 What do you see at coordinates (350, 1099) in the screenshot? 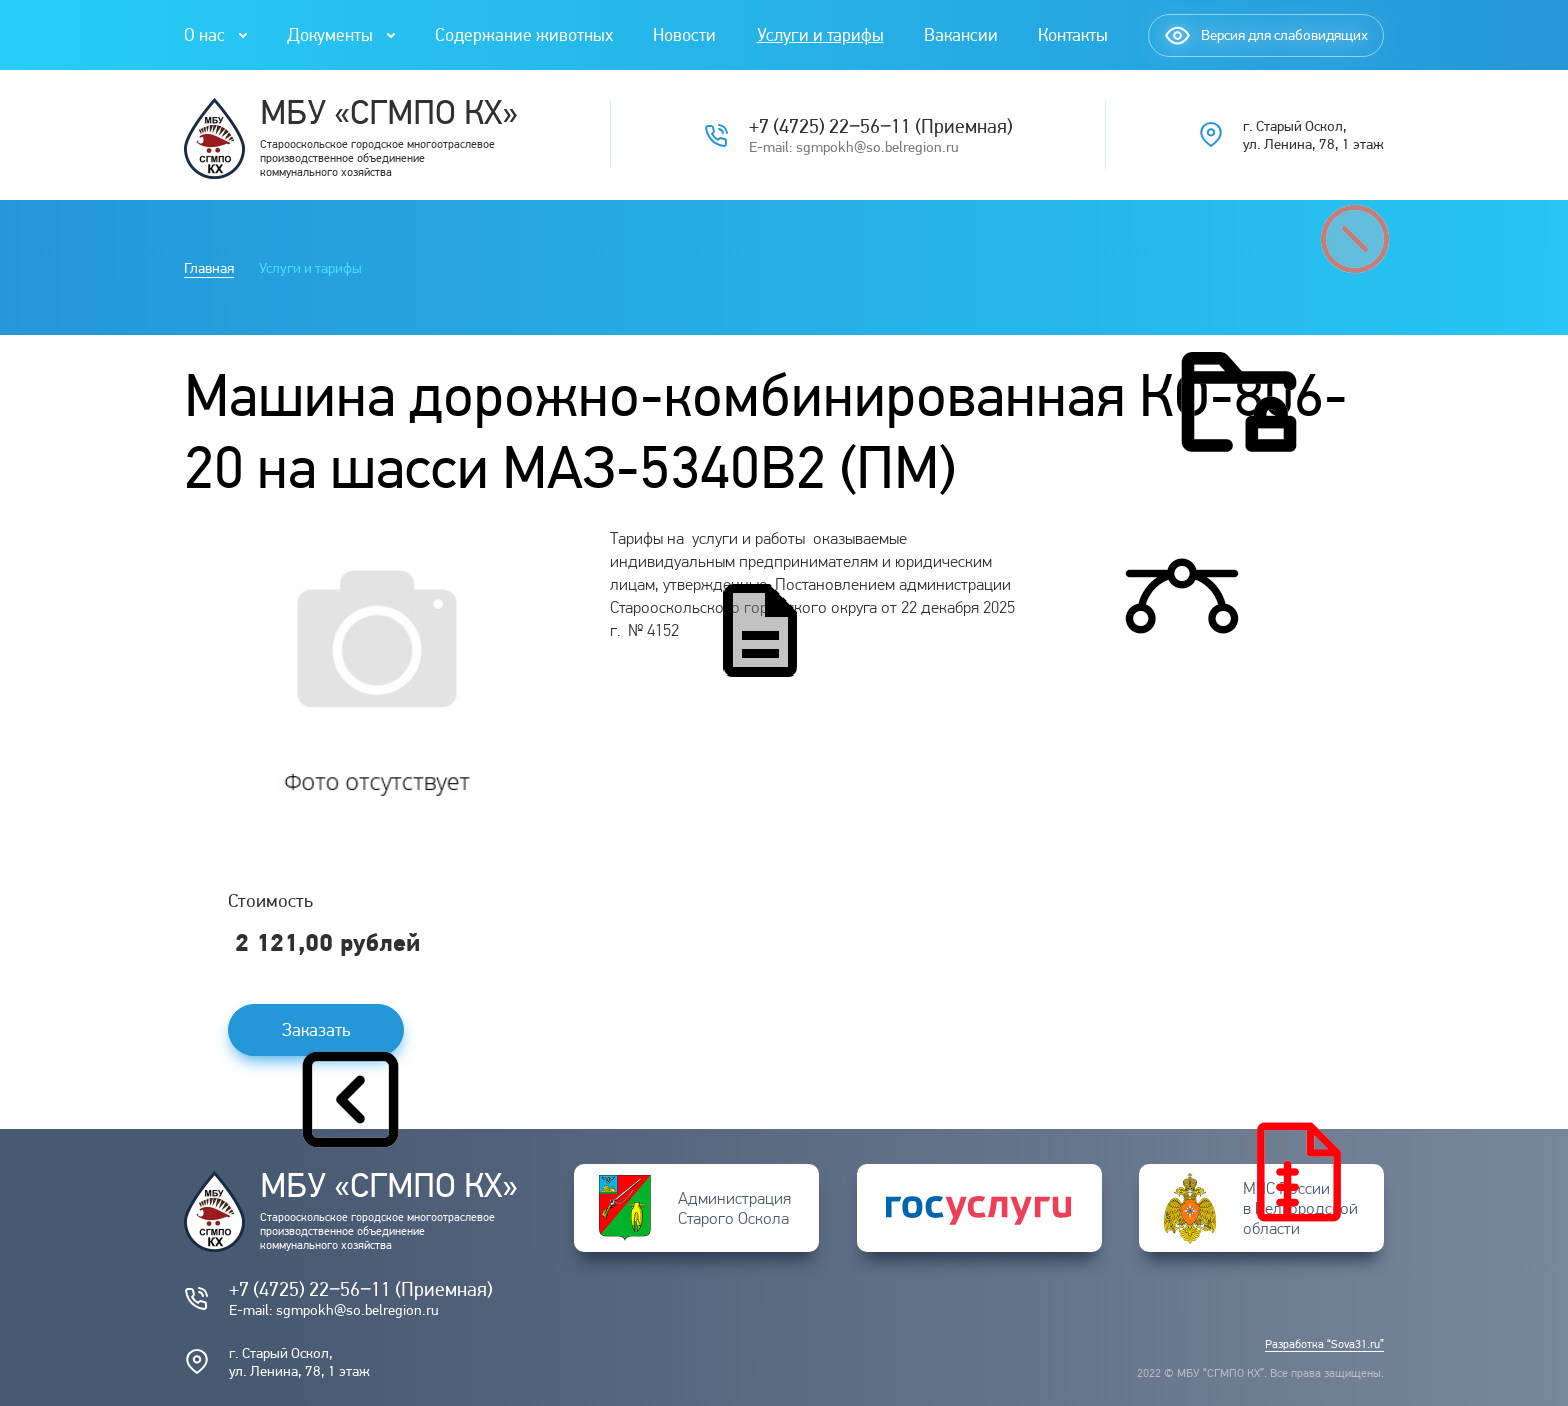
I see `go back to the previous screen` at bounding box center [350, 1099].